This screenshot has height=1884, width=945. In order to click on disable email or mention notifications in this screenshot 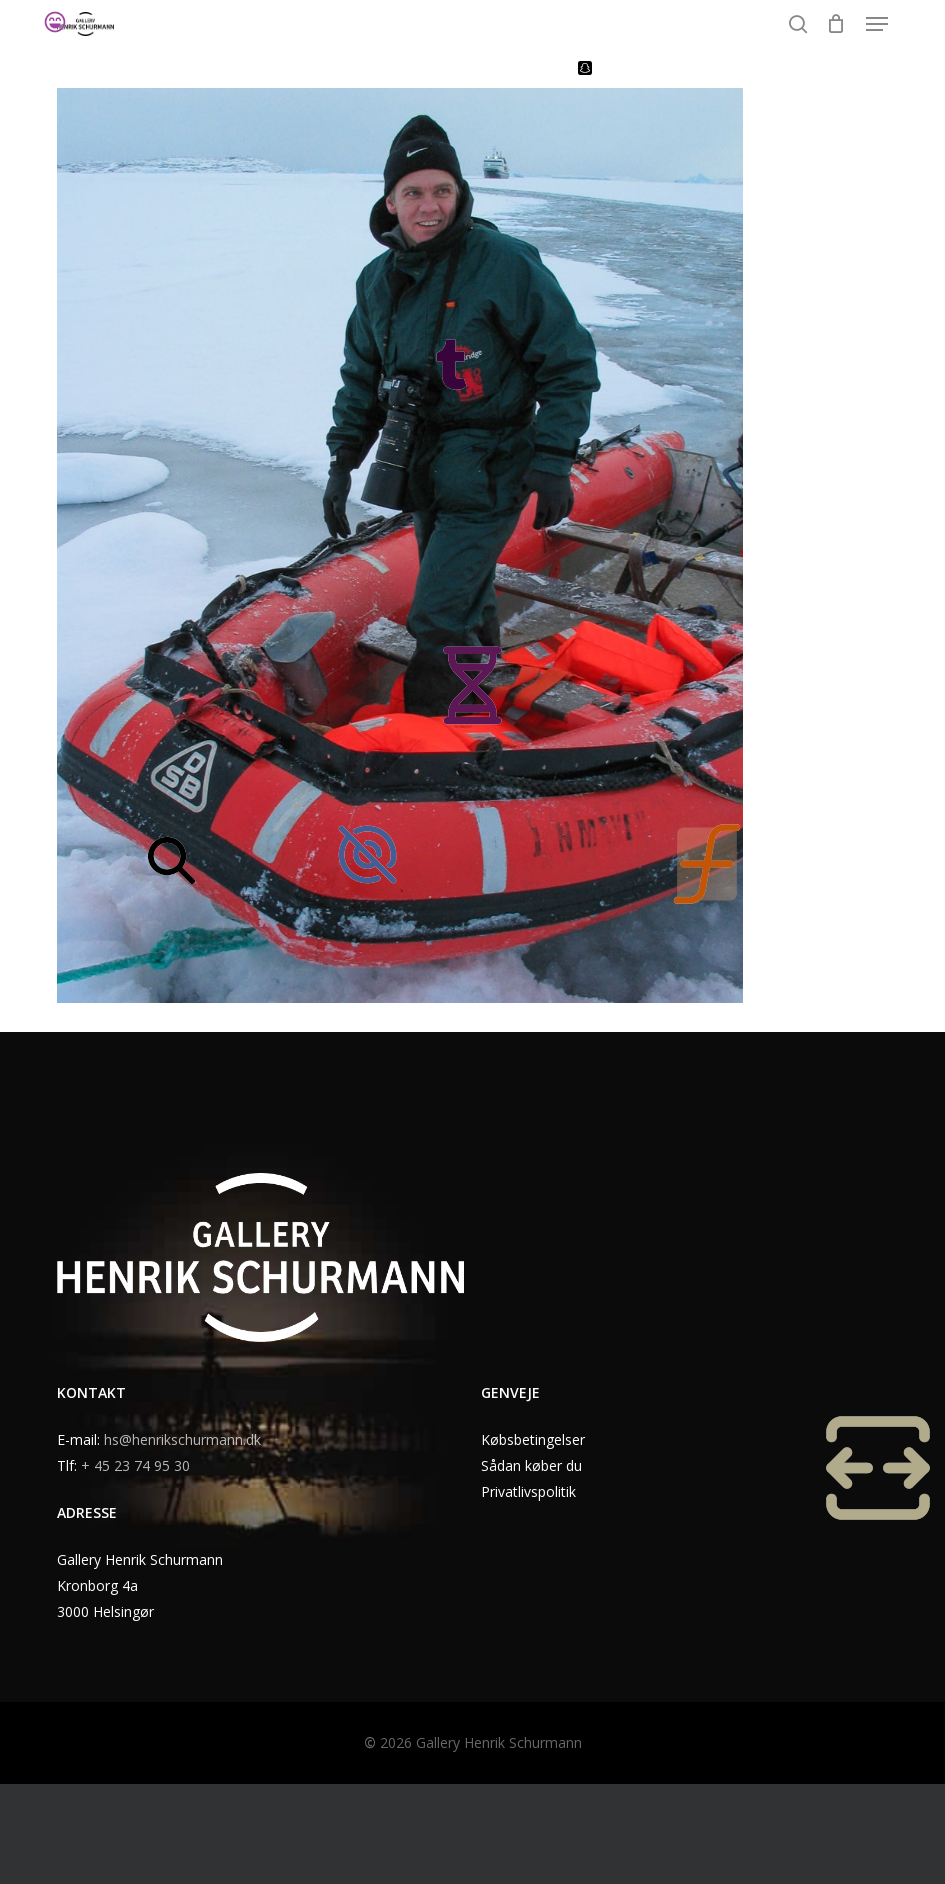, I will do `click(367, 854)`.